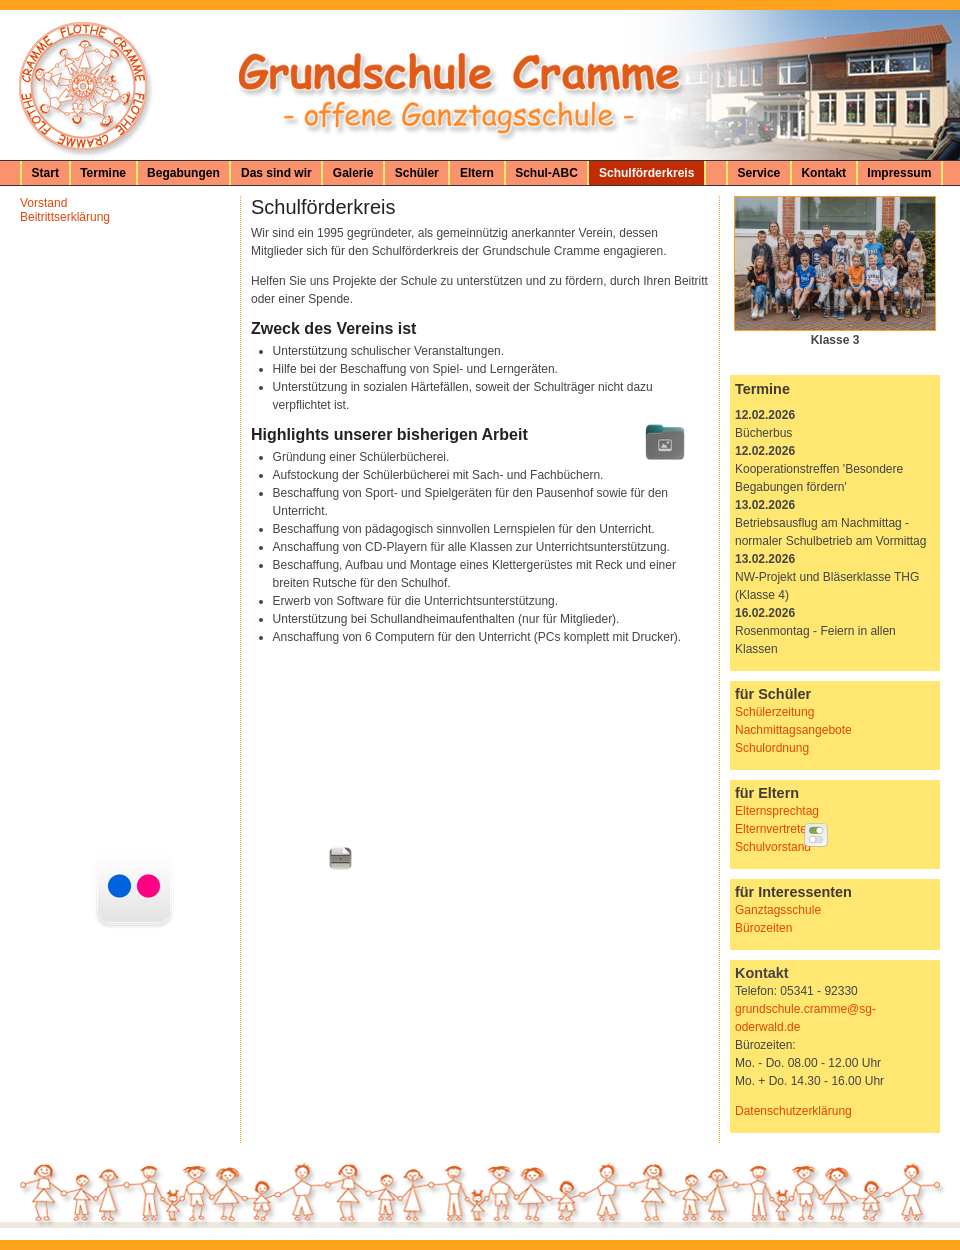  Describe the element at coordinates (816, 835) in the screenshot. I see `open gnome tweaks settings` at that location.